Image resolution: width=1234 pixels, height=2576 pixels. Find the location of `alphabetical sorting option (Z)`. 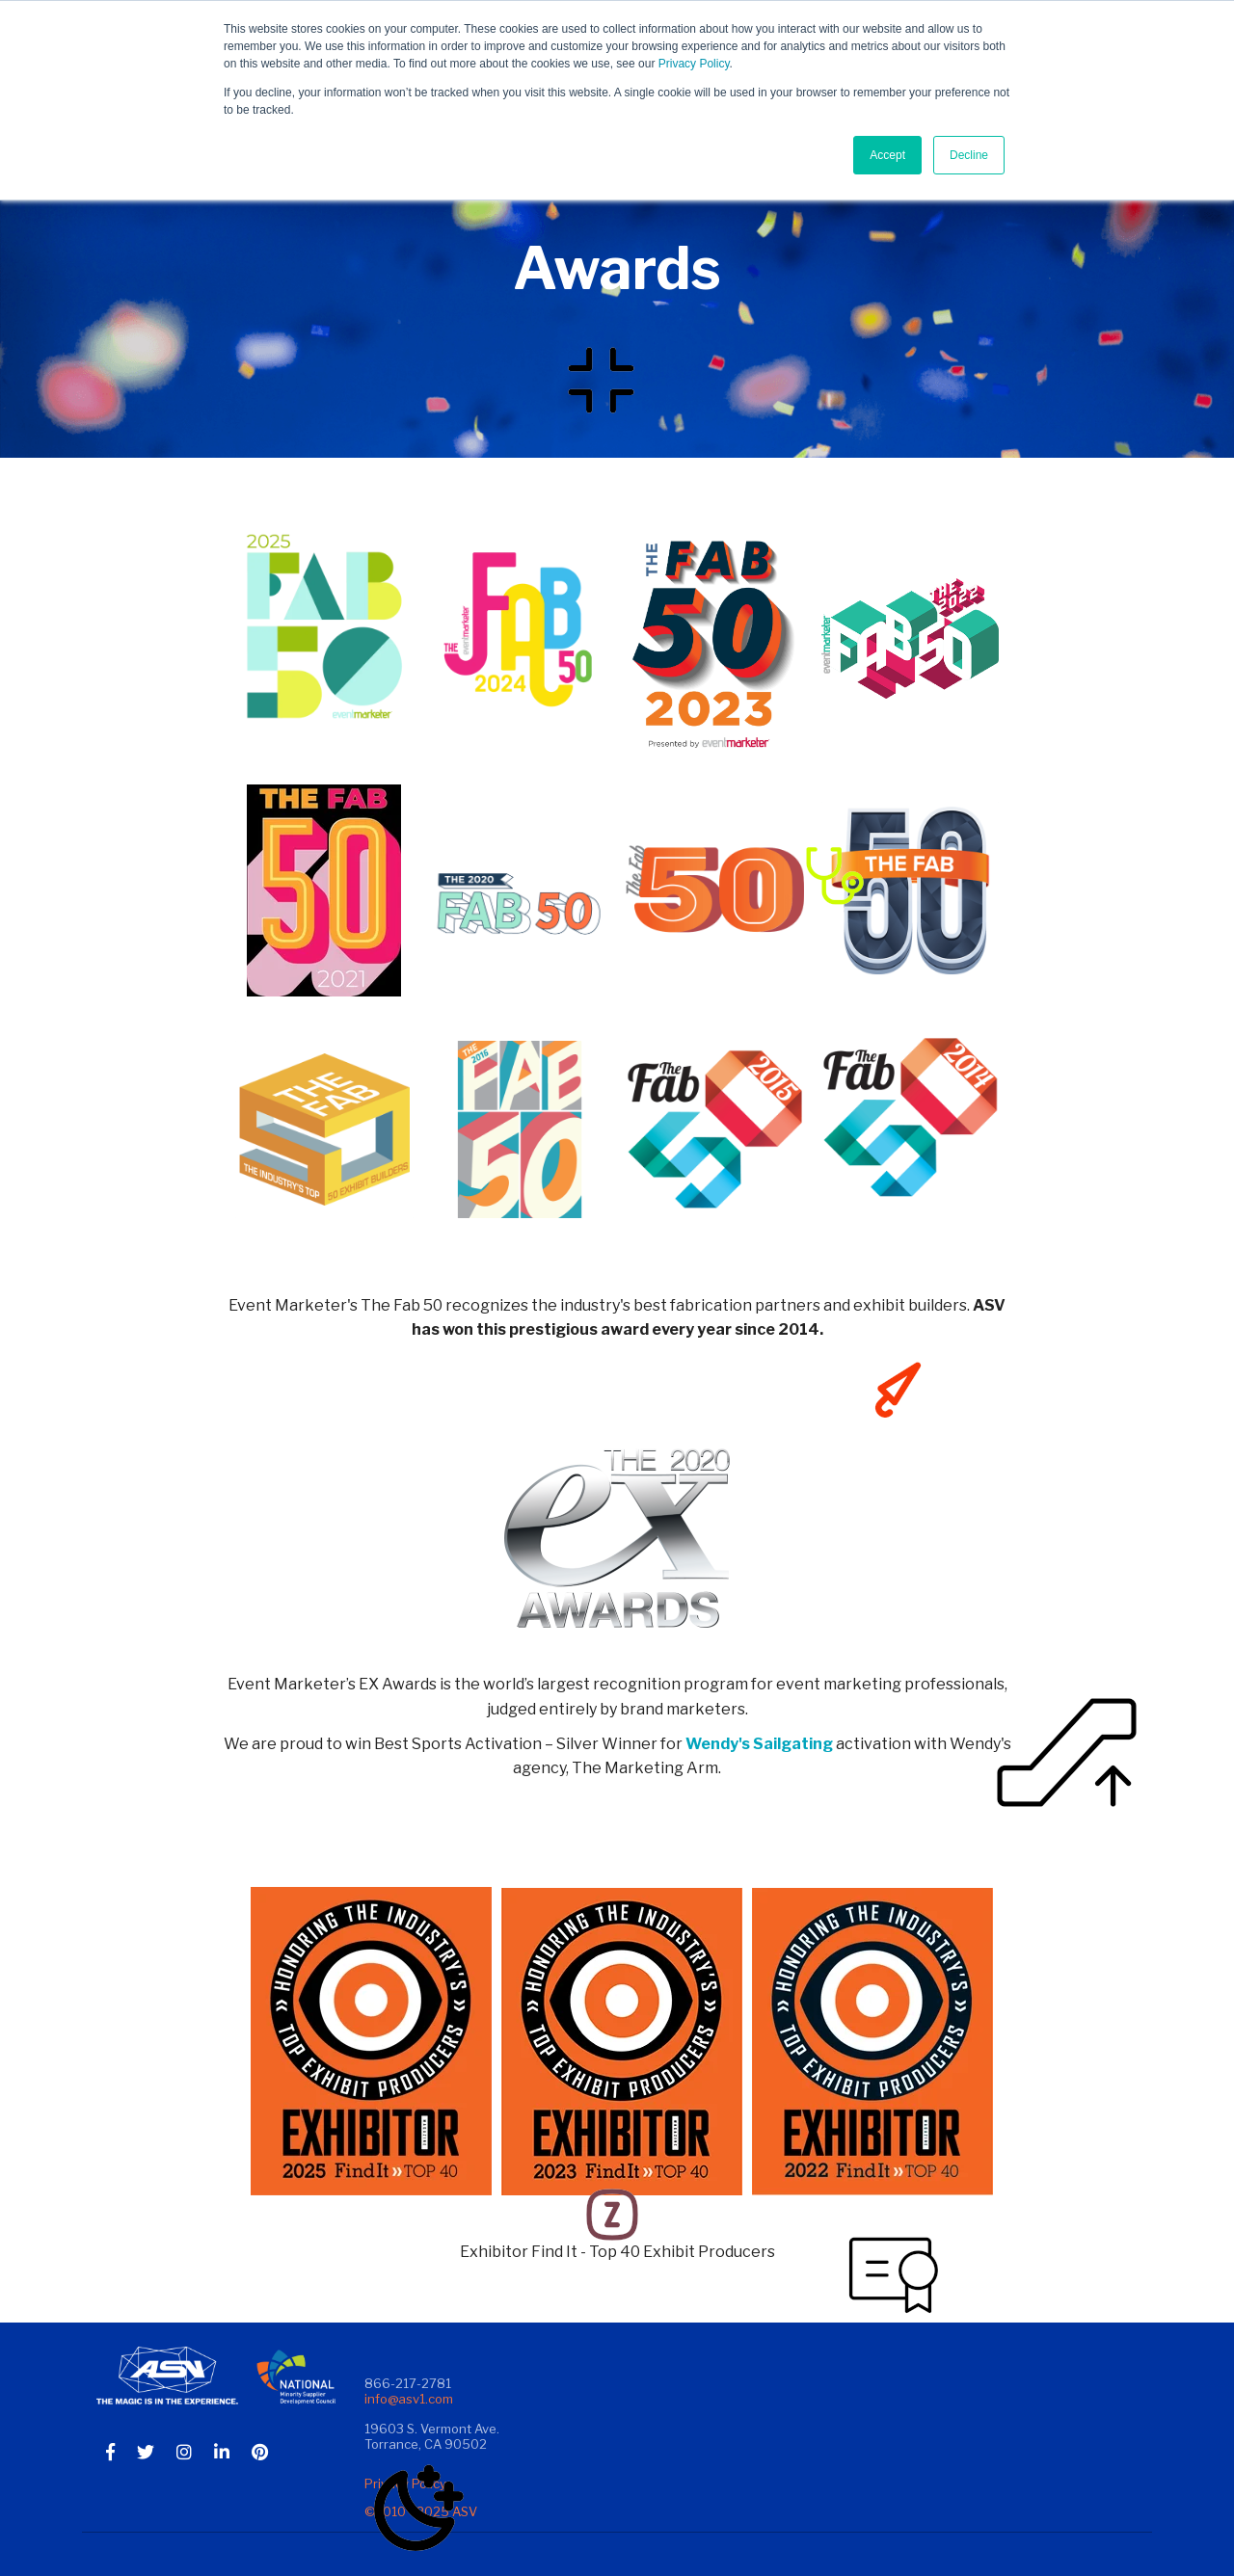

alphabetical sorting option (Z) is located at coordinates (612, 2215).